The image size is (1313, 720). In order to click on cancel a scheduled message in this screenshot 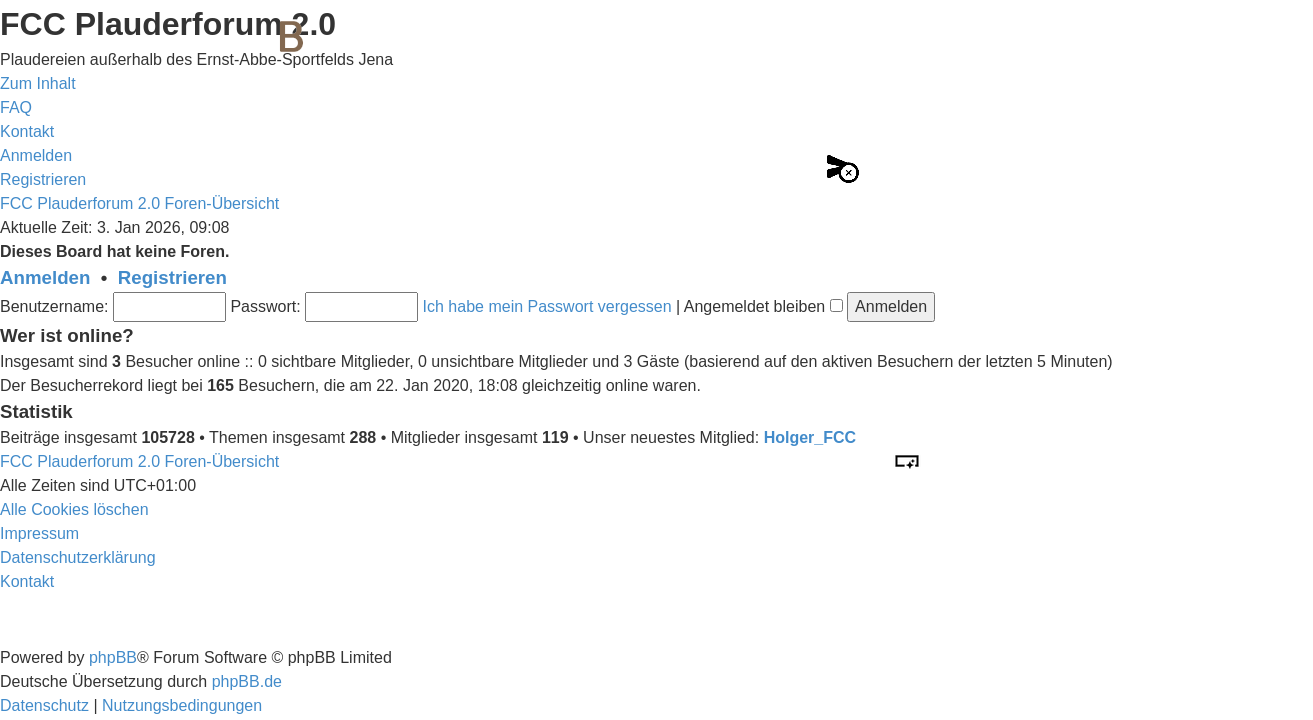, I will do `click(842, 166)`.